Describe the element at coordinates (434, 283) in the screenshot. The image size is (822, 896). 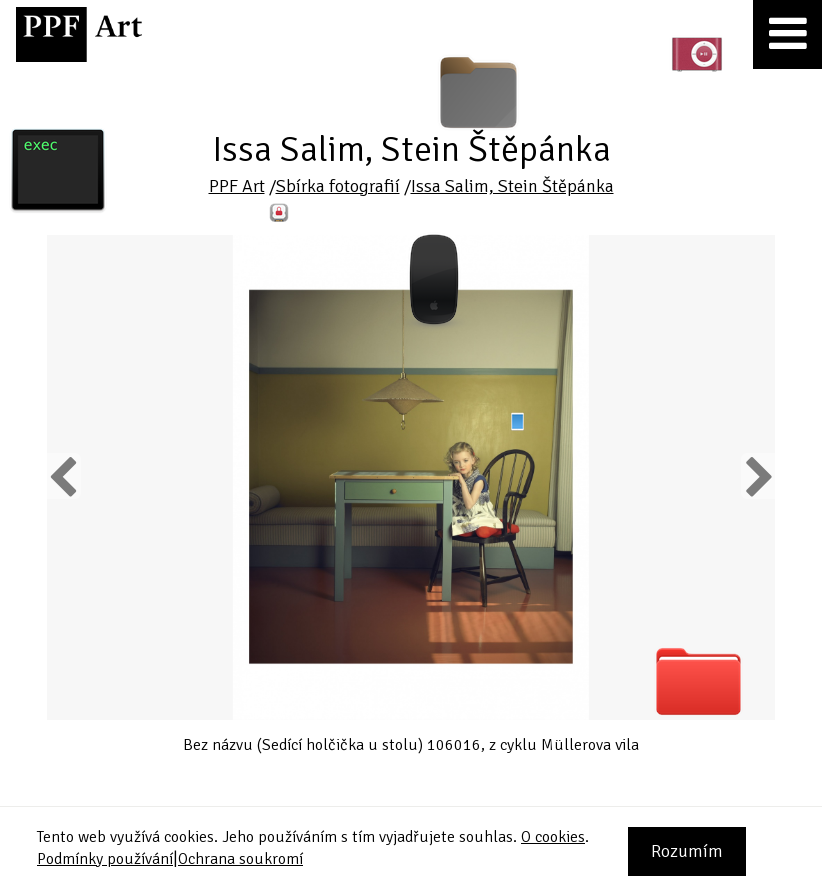
I see `apple magic mouse bluetooth device` at that location.